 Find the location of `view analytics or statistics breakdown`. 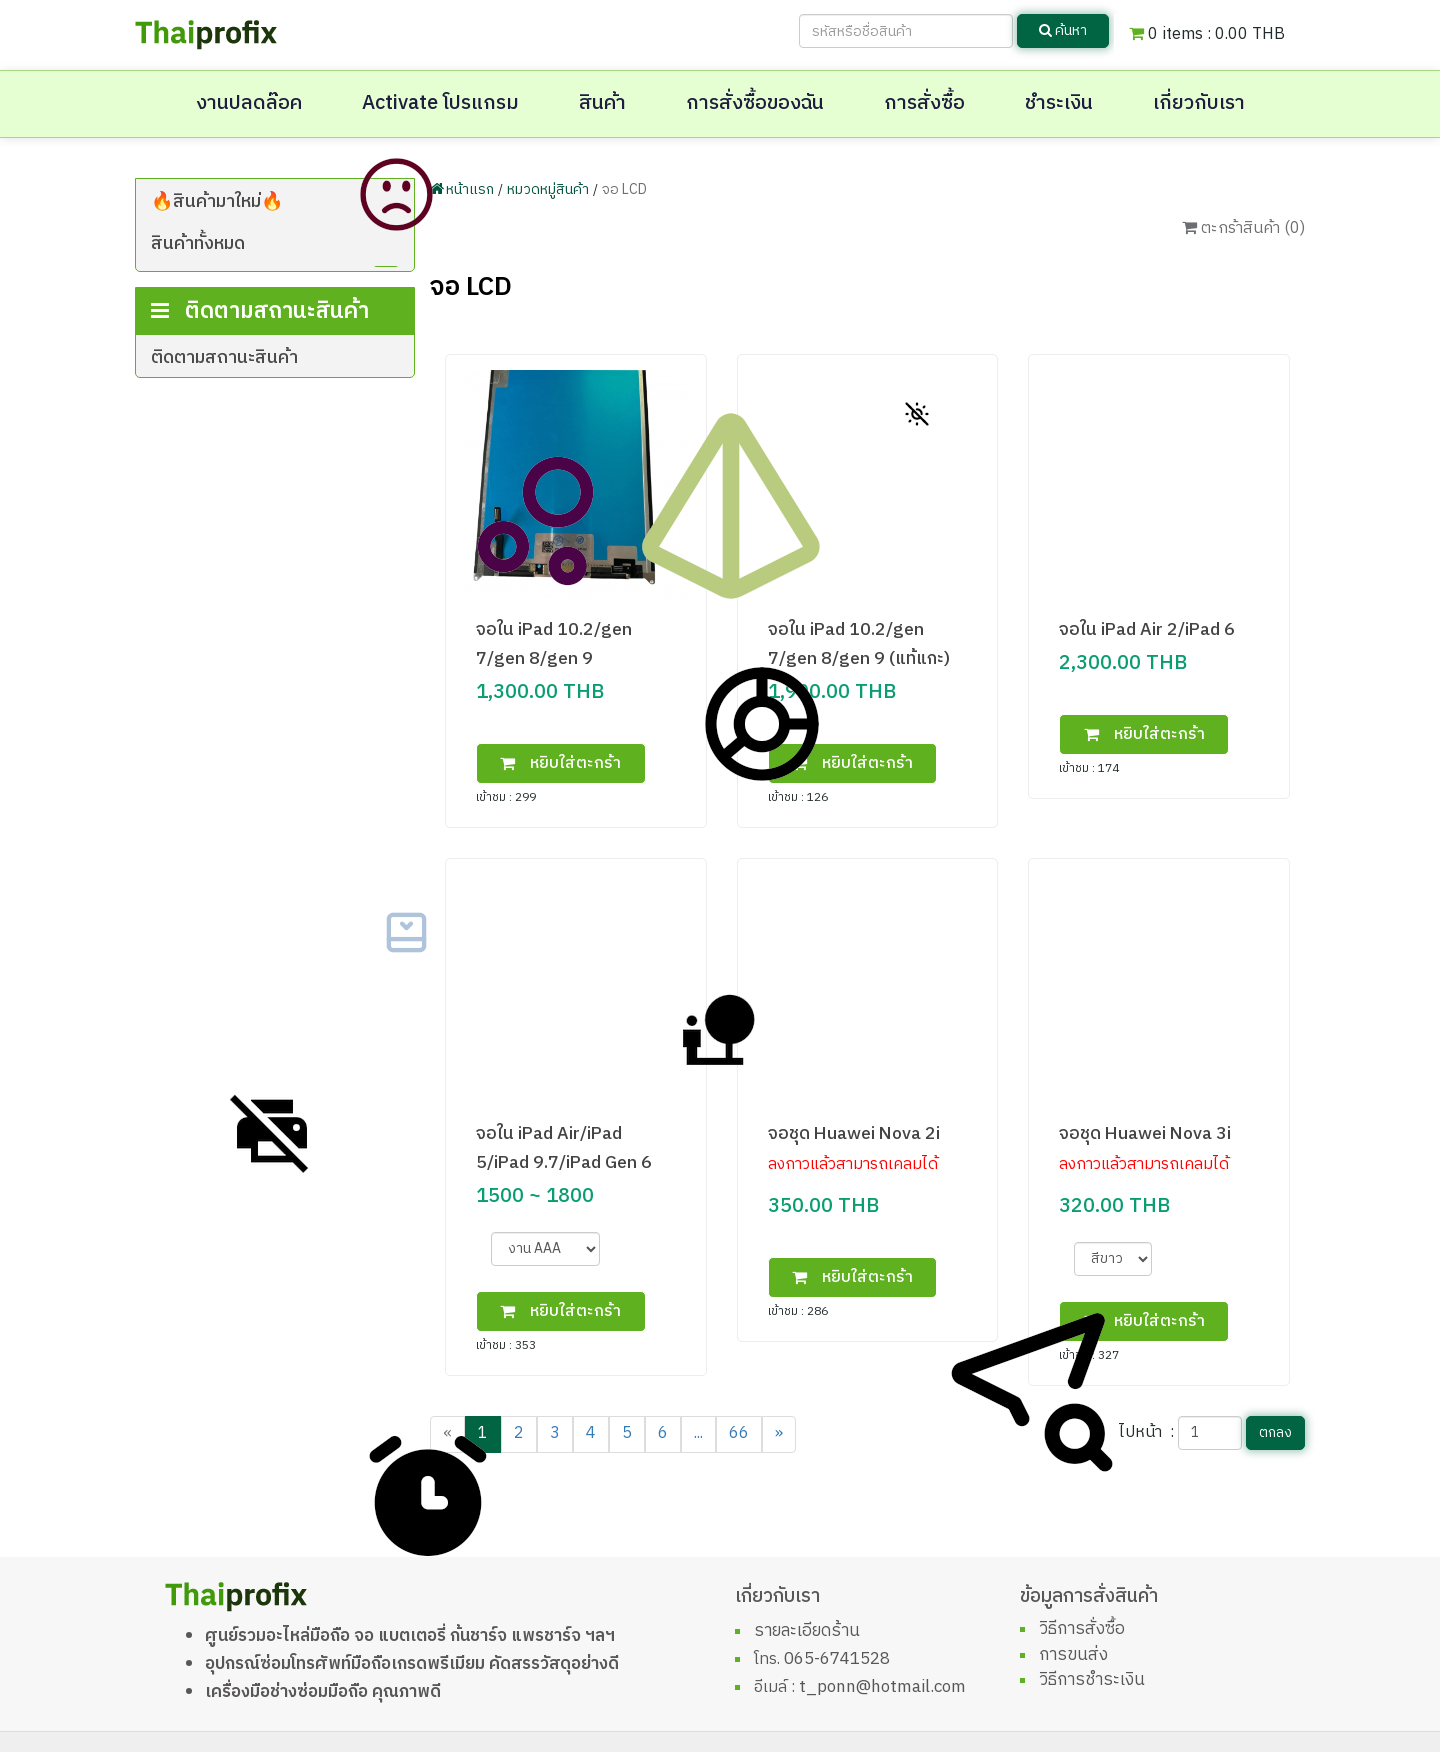

view analytics or statistics breakdown is located at coordinates (762, 724).